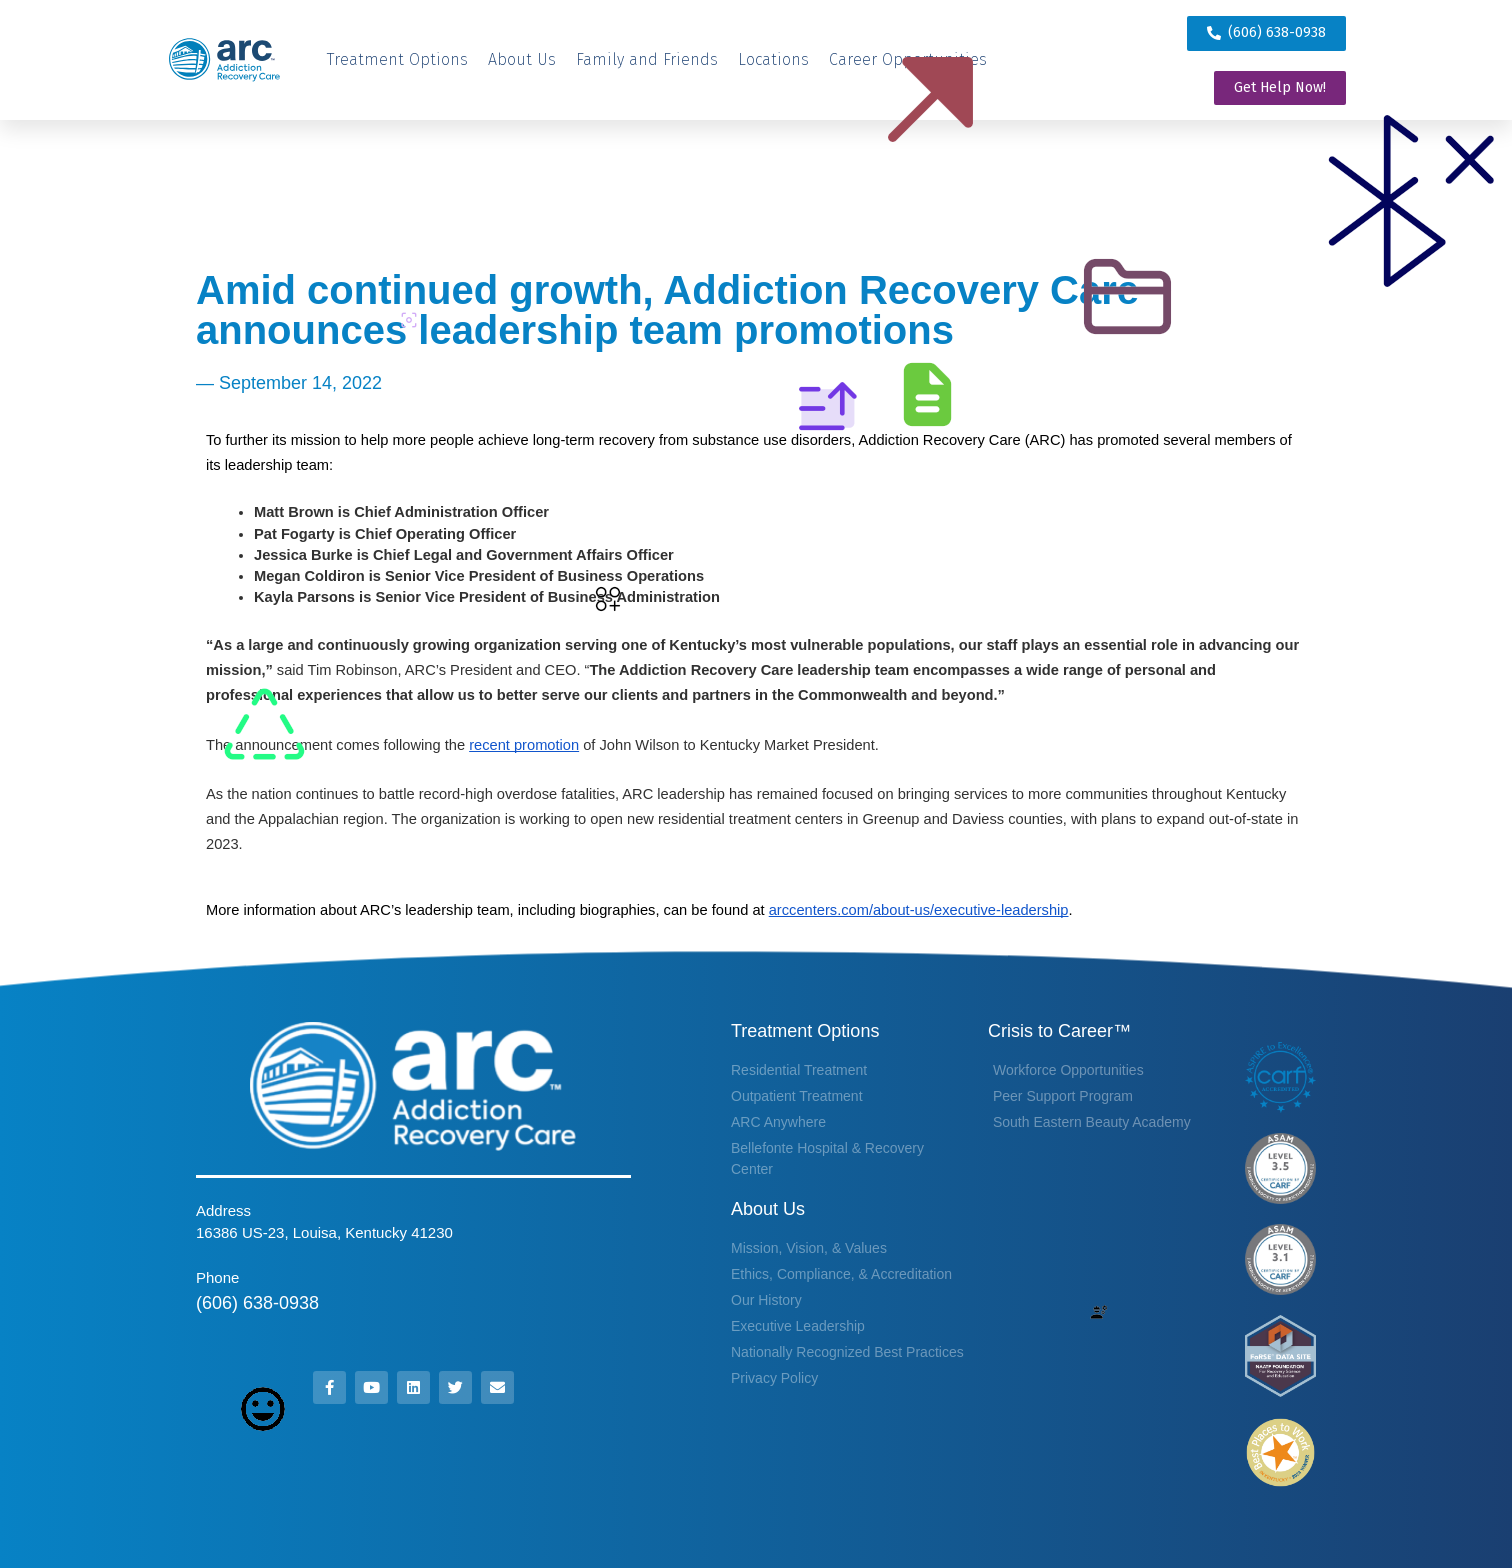 The width and height of the screenshot is (1512, 1568). I want to click on add a new item to a group or collection, so click(608, 599).